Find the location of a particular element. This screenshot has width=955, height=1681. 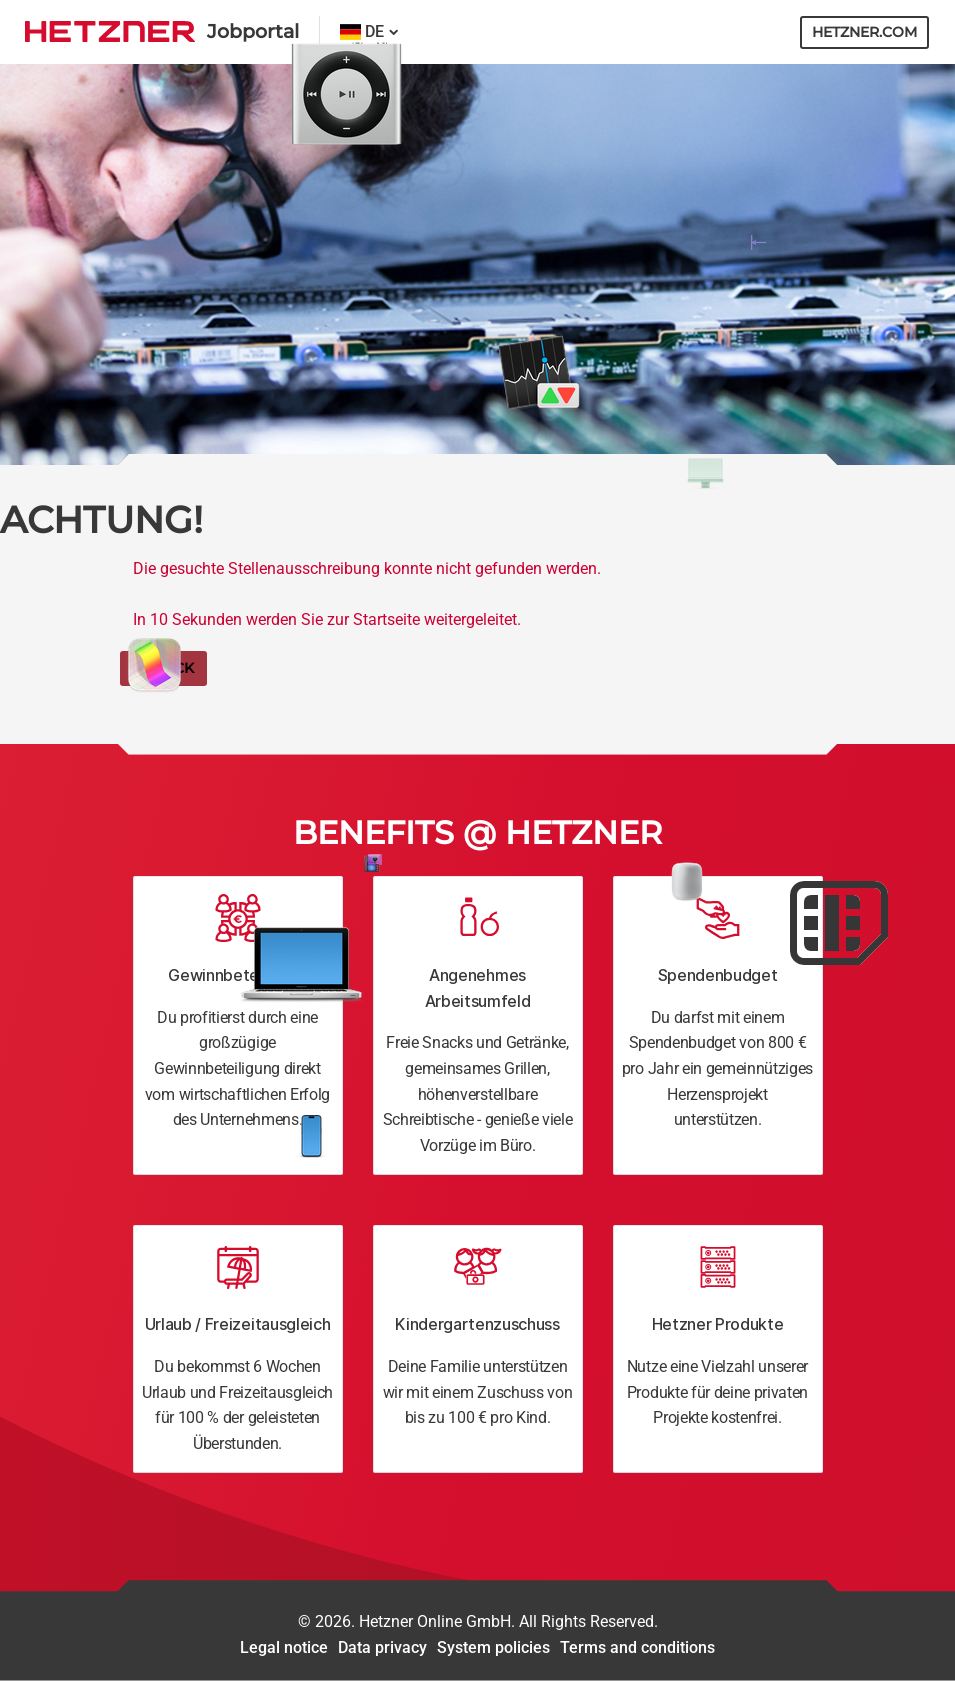

indicates sim card status or settings is located at coordinates (839, 923).